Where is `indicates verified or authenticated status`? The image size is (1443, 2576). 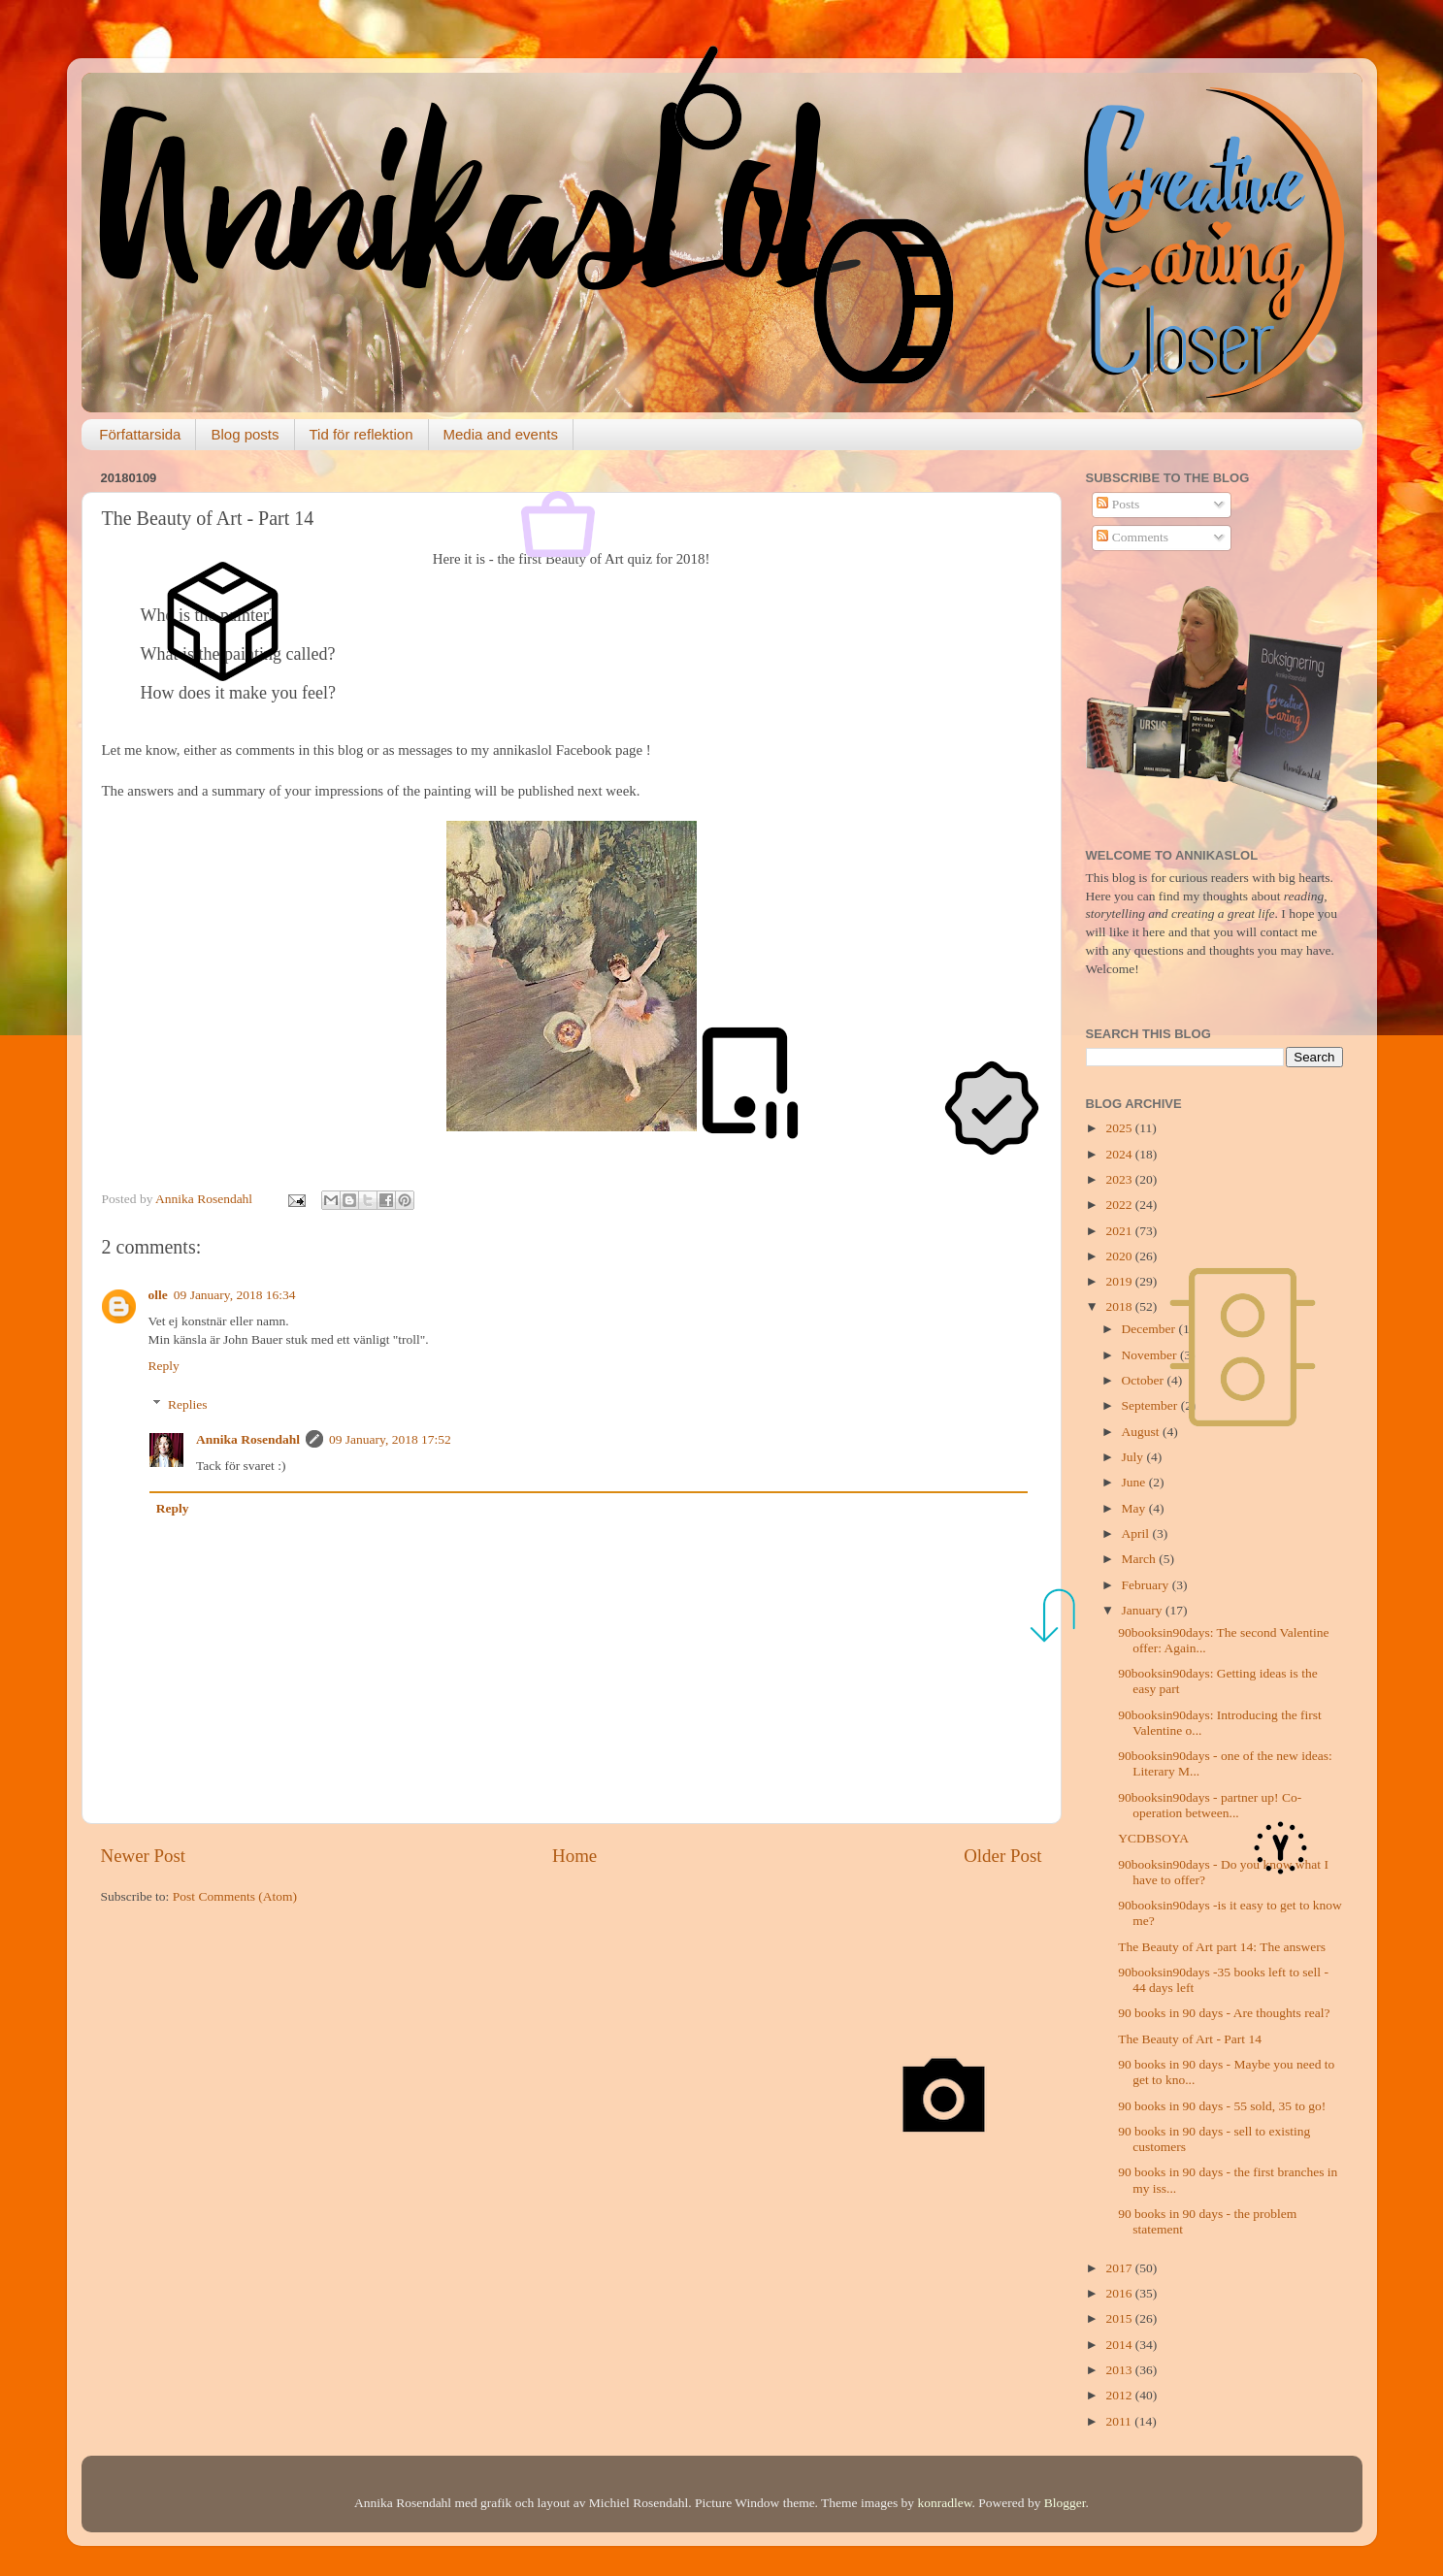
indicates verified or authenticated status is located at coordinates (992, 1108).